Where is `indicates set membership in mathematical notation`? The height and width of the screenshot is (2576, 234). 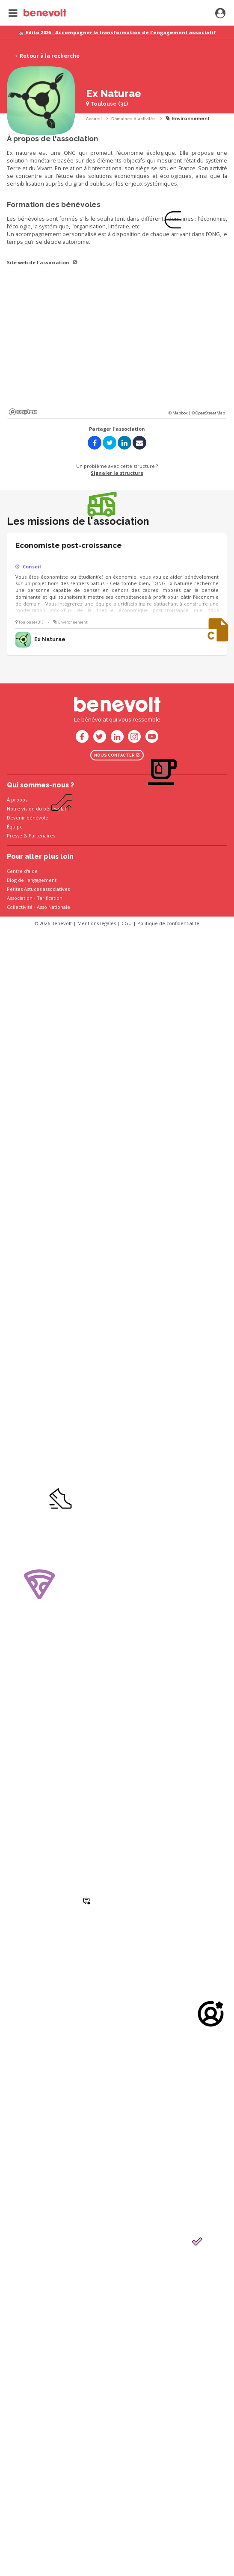 indicates set membership in mathematical notation is located at coordinates (173, 220).